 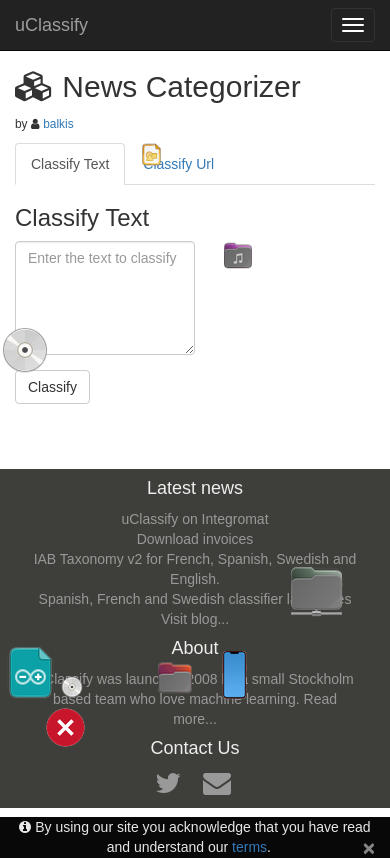 What do you see at coordinates (30, 672) in the screenshot?
I see `arduino source code file` at bounding box center [30, 672].